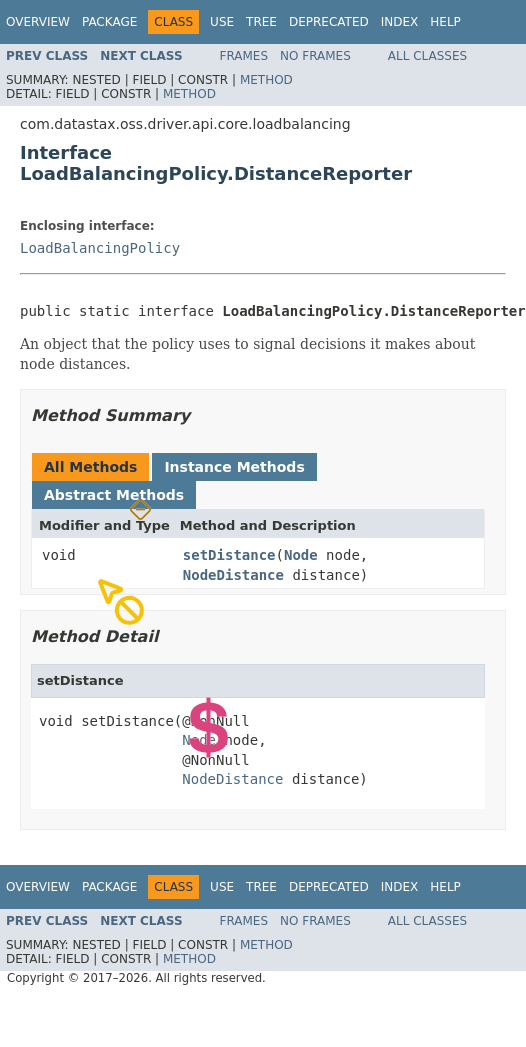  What do you see at coordinates (140, 509) in the screenshot?
I see `remove an item from favorites or premium collection` at bounding box center [140, 509].